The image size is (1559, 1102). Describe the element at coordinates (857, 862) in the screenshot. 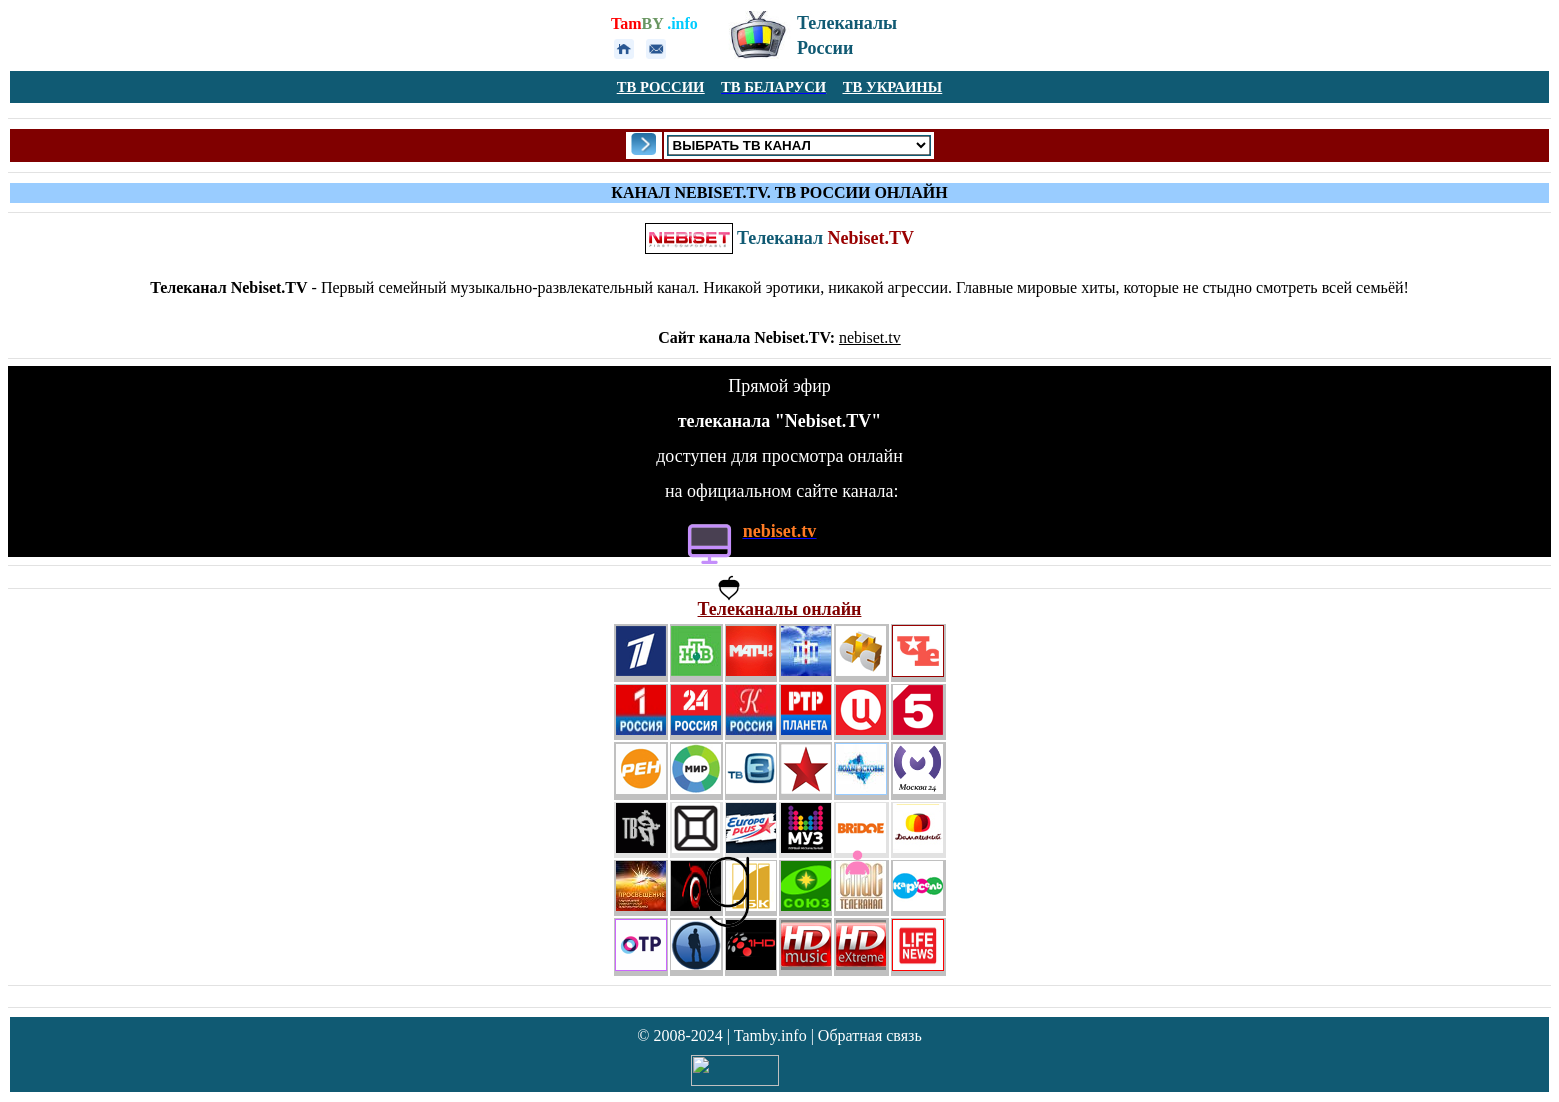

I see `view your profile` at that location.